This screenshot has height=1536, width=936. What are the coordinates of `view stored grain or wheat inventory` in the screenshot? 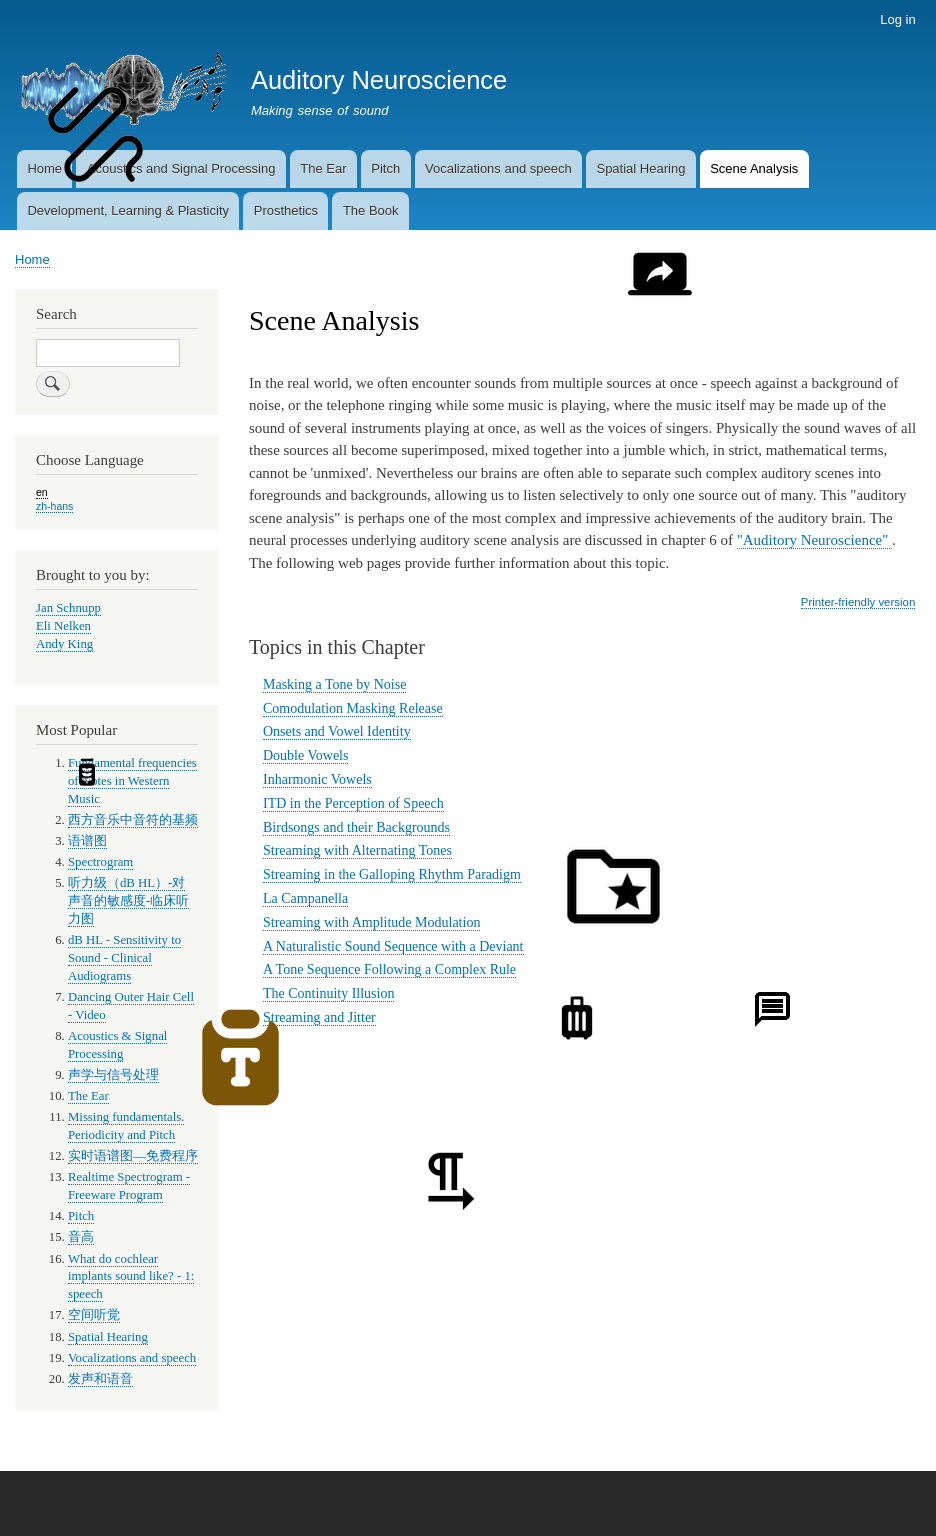 It's located at (87, 773).